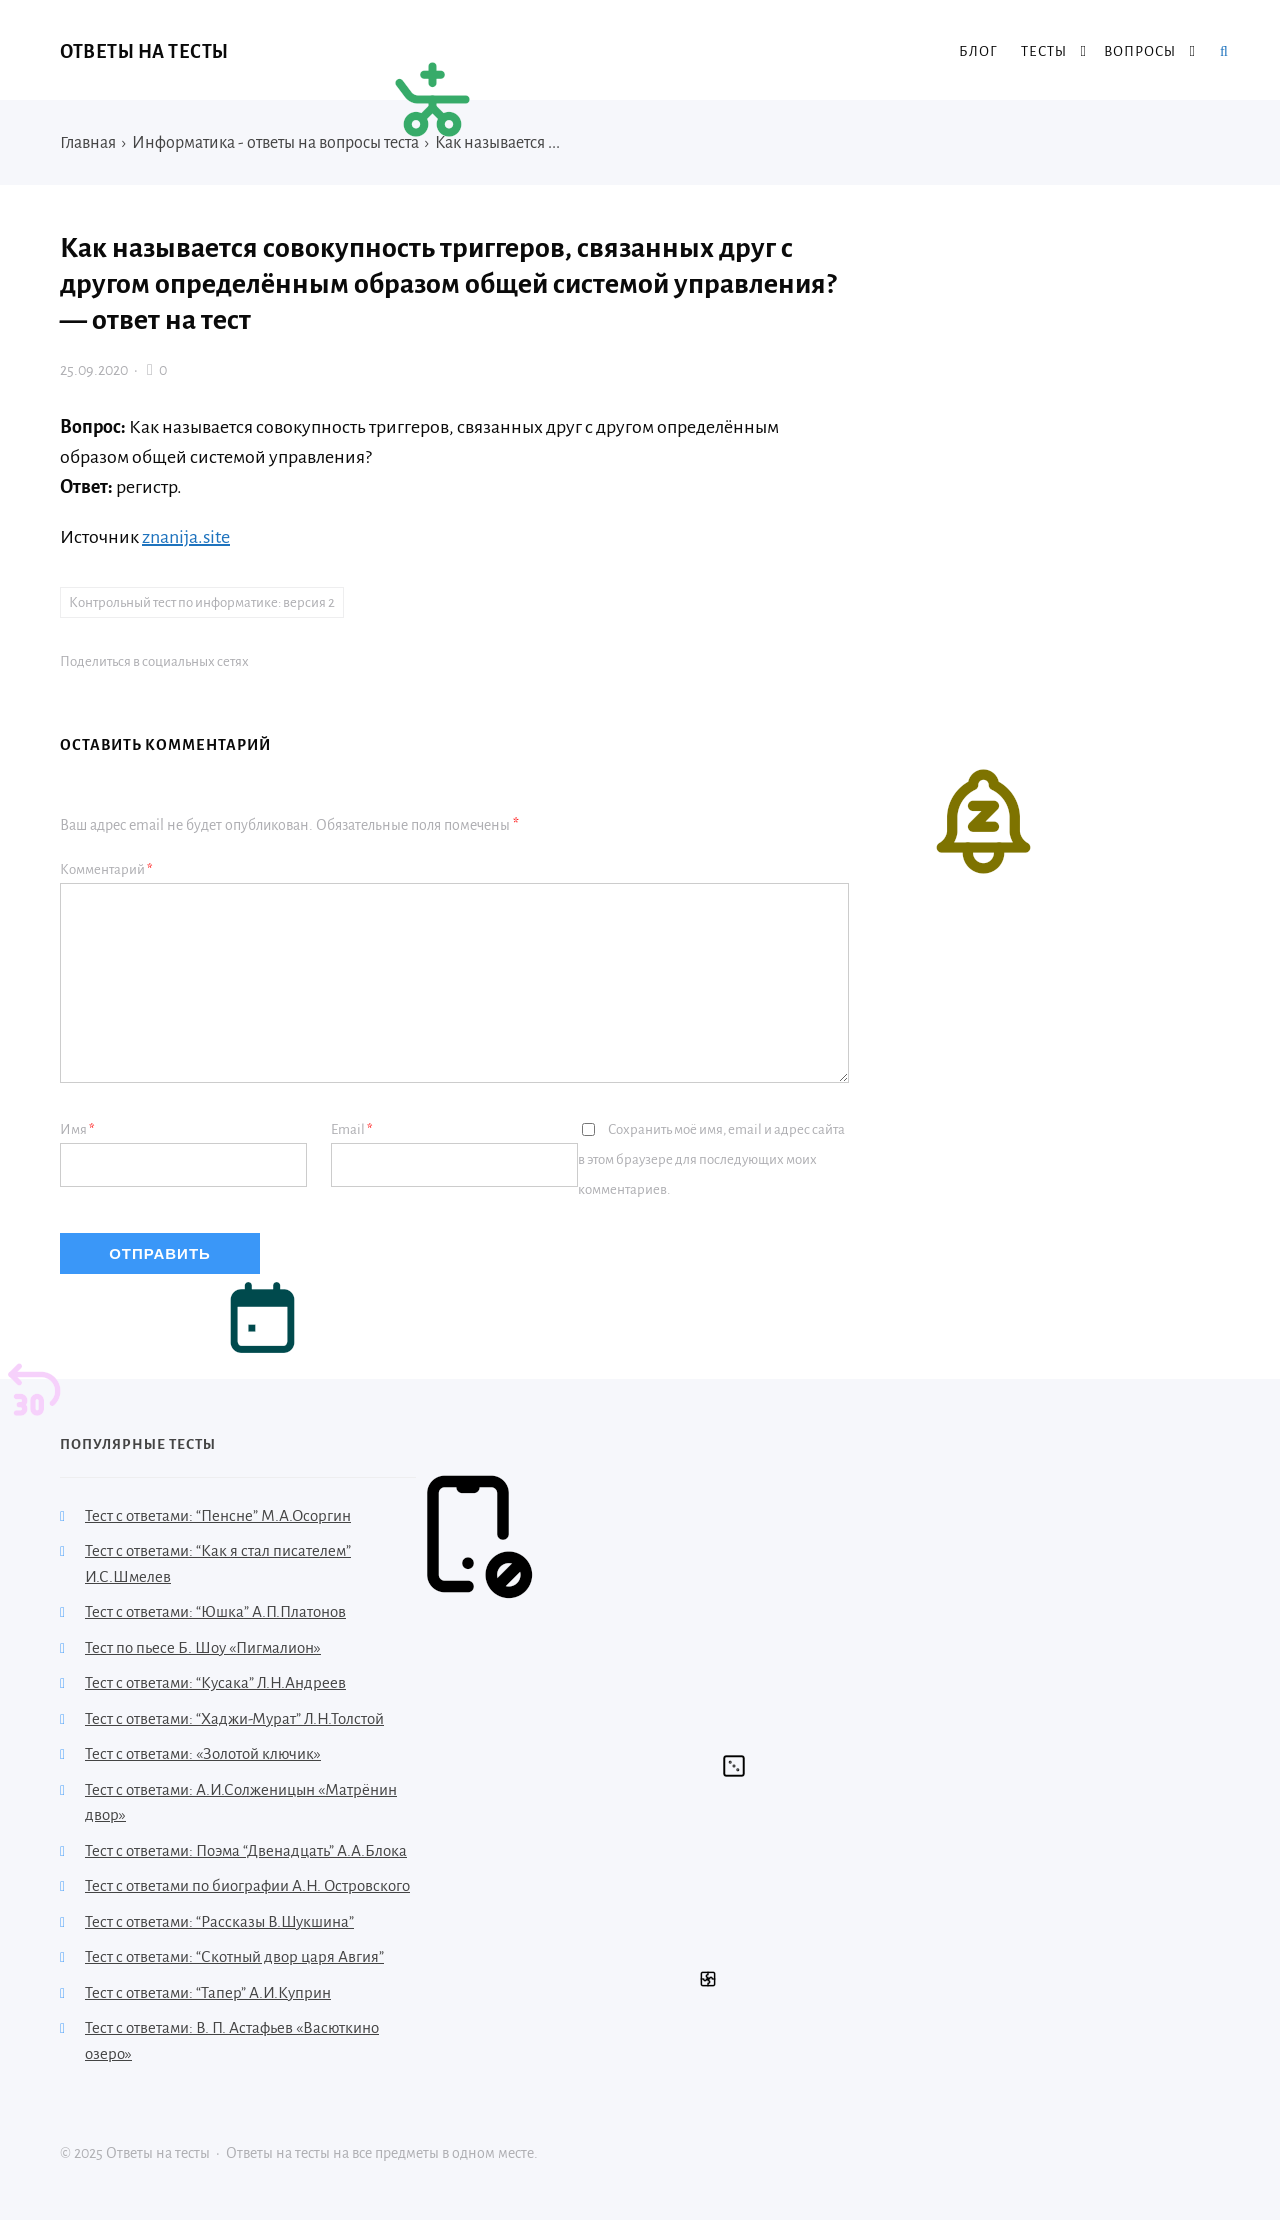  What do you see at coordinates (983, 821) in the screenshot?
I see `snooze notifications` at bounding box center [983, 821].